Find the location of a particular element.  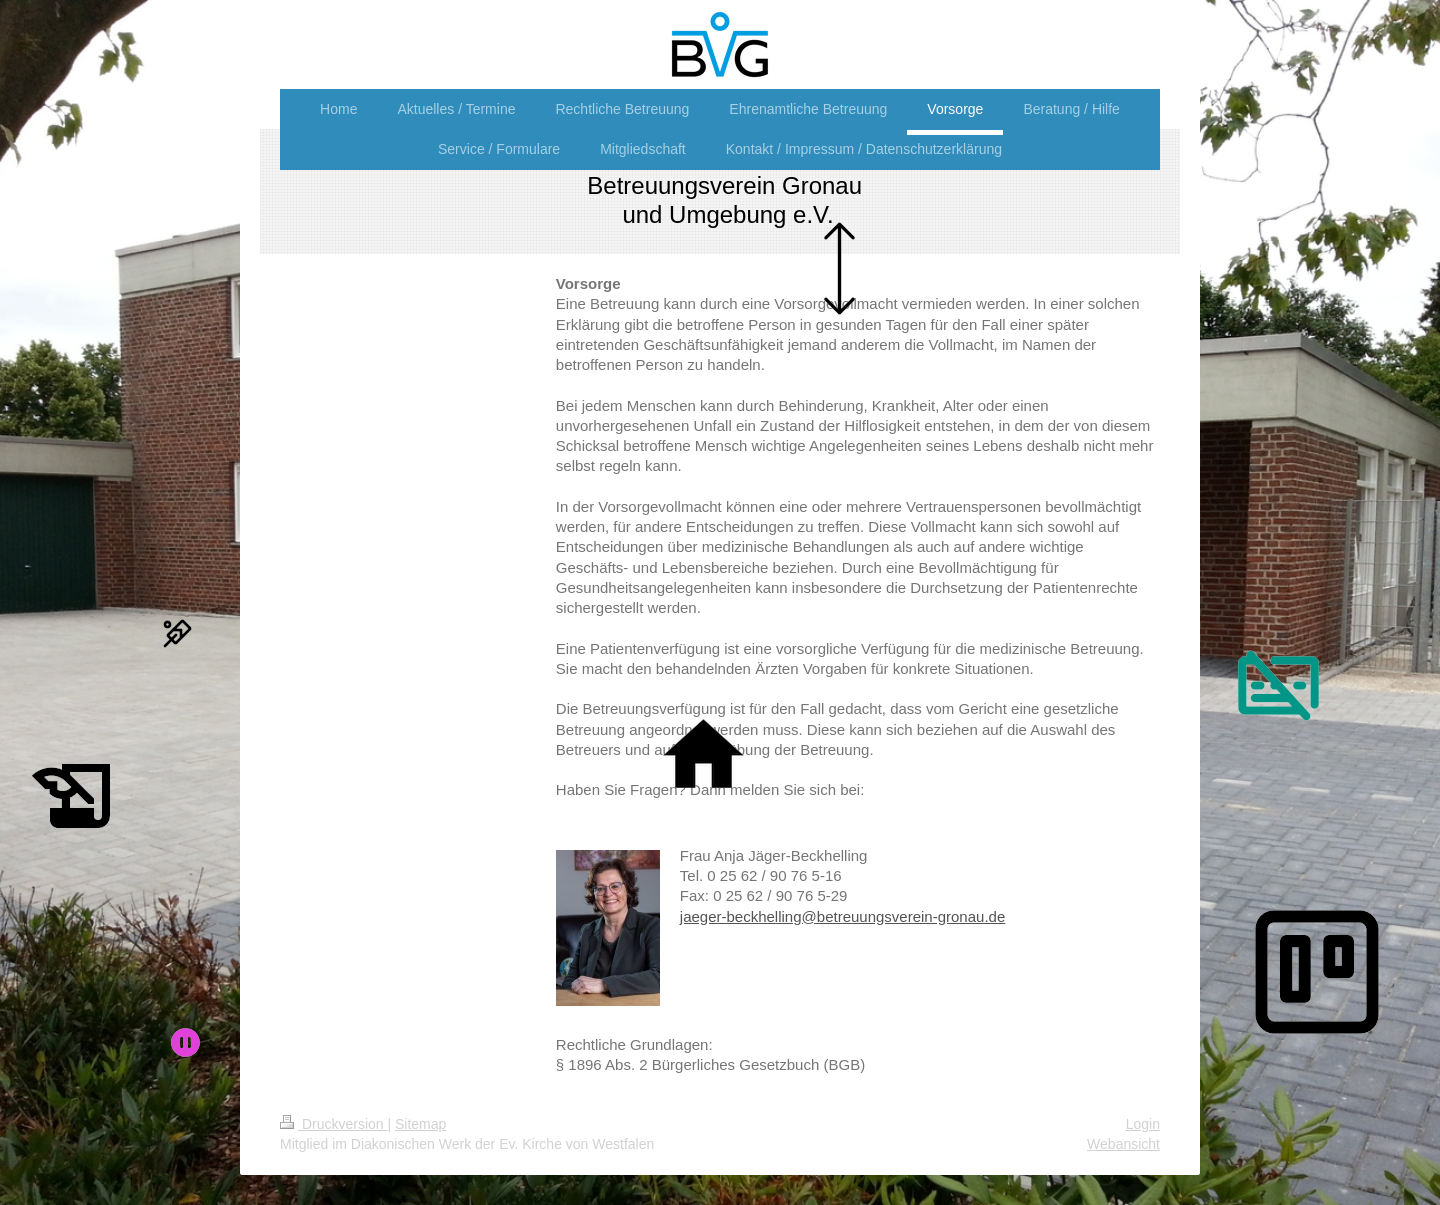

access document history or revision log is located at coordinates (74, 796).